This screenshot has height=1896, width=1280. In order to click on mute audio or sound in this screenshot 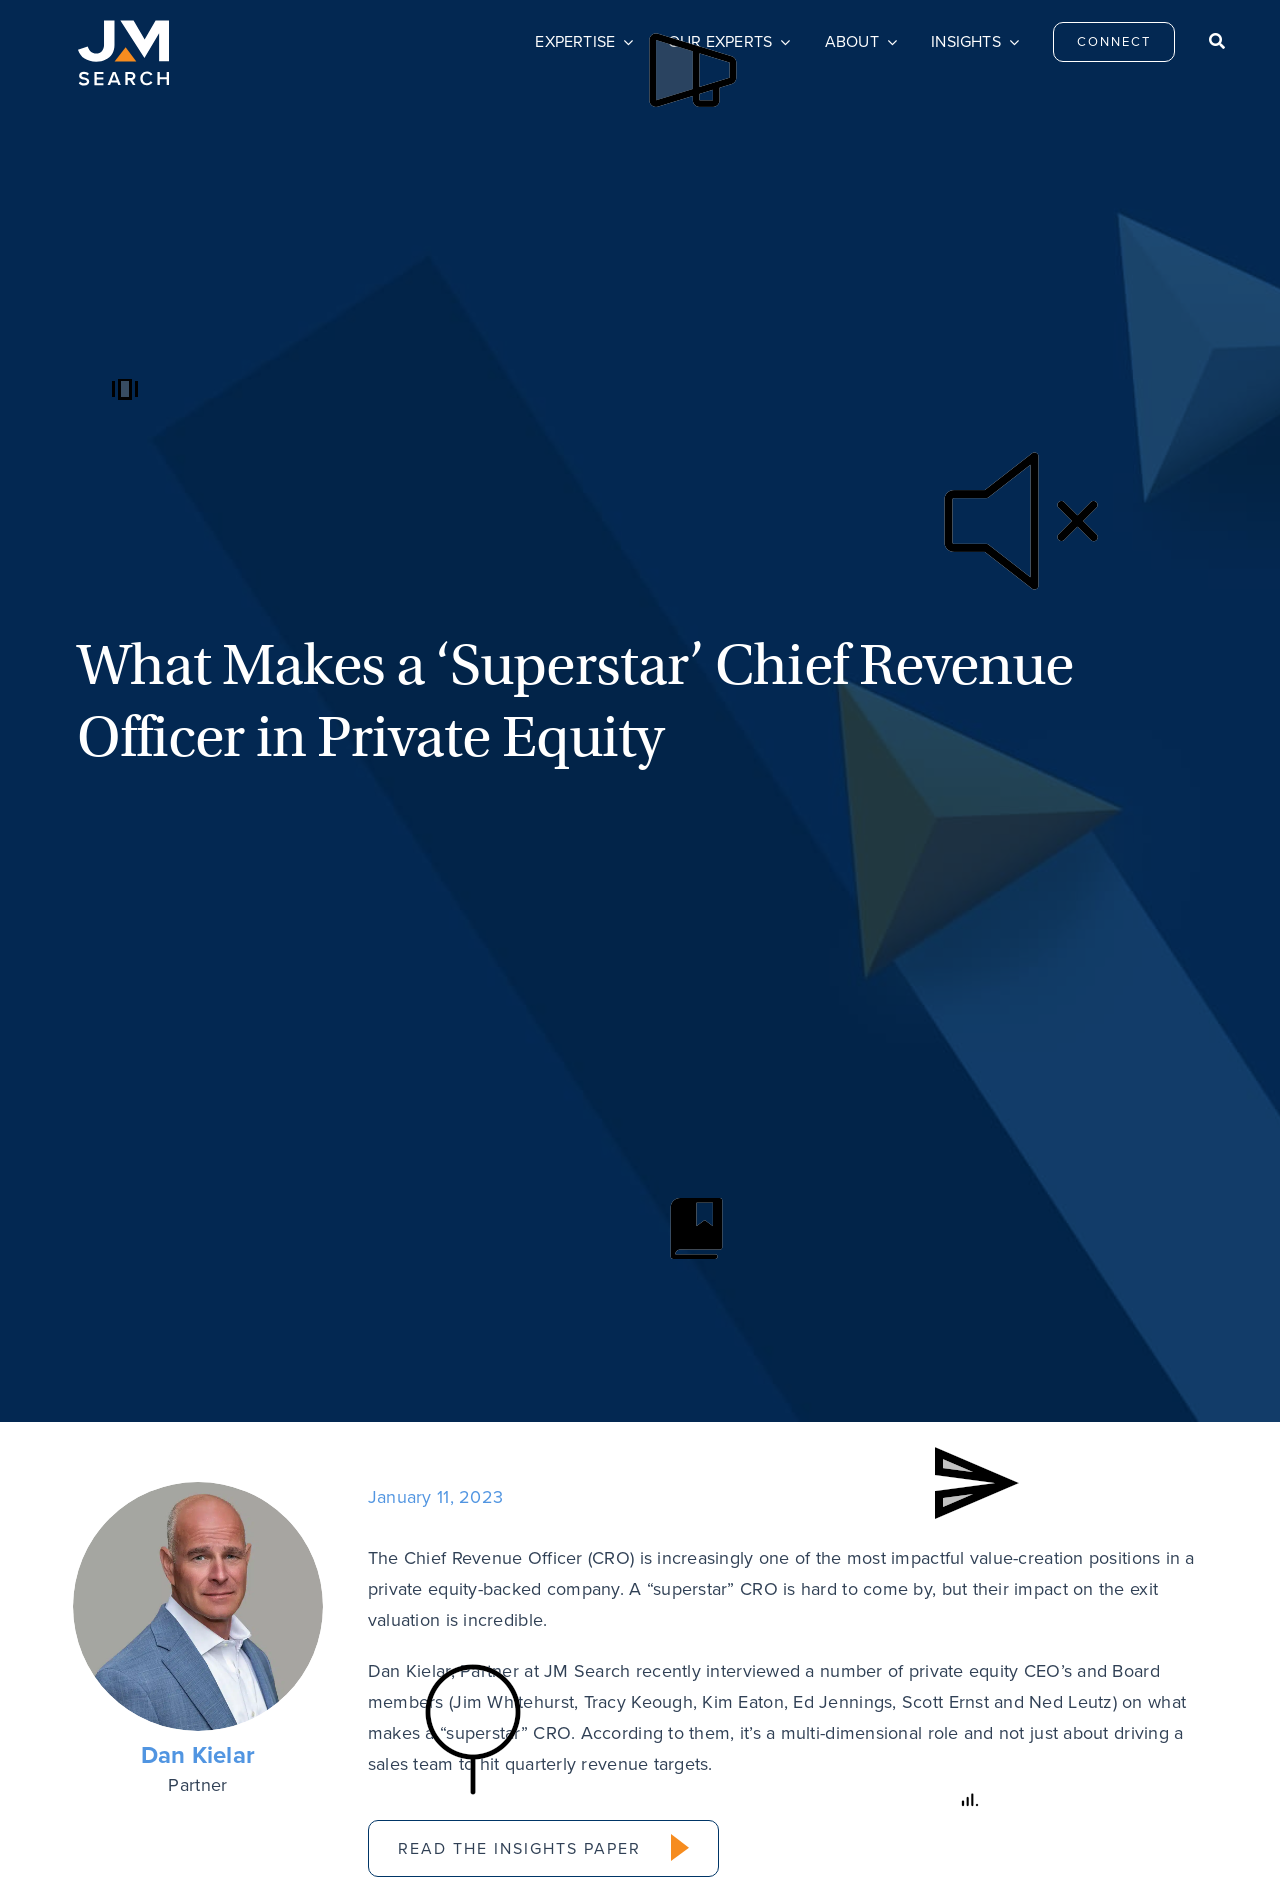, I will do `click(1013, 521)`.